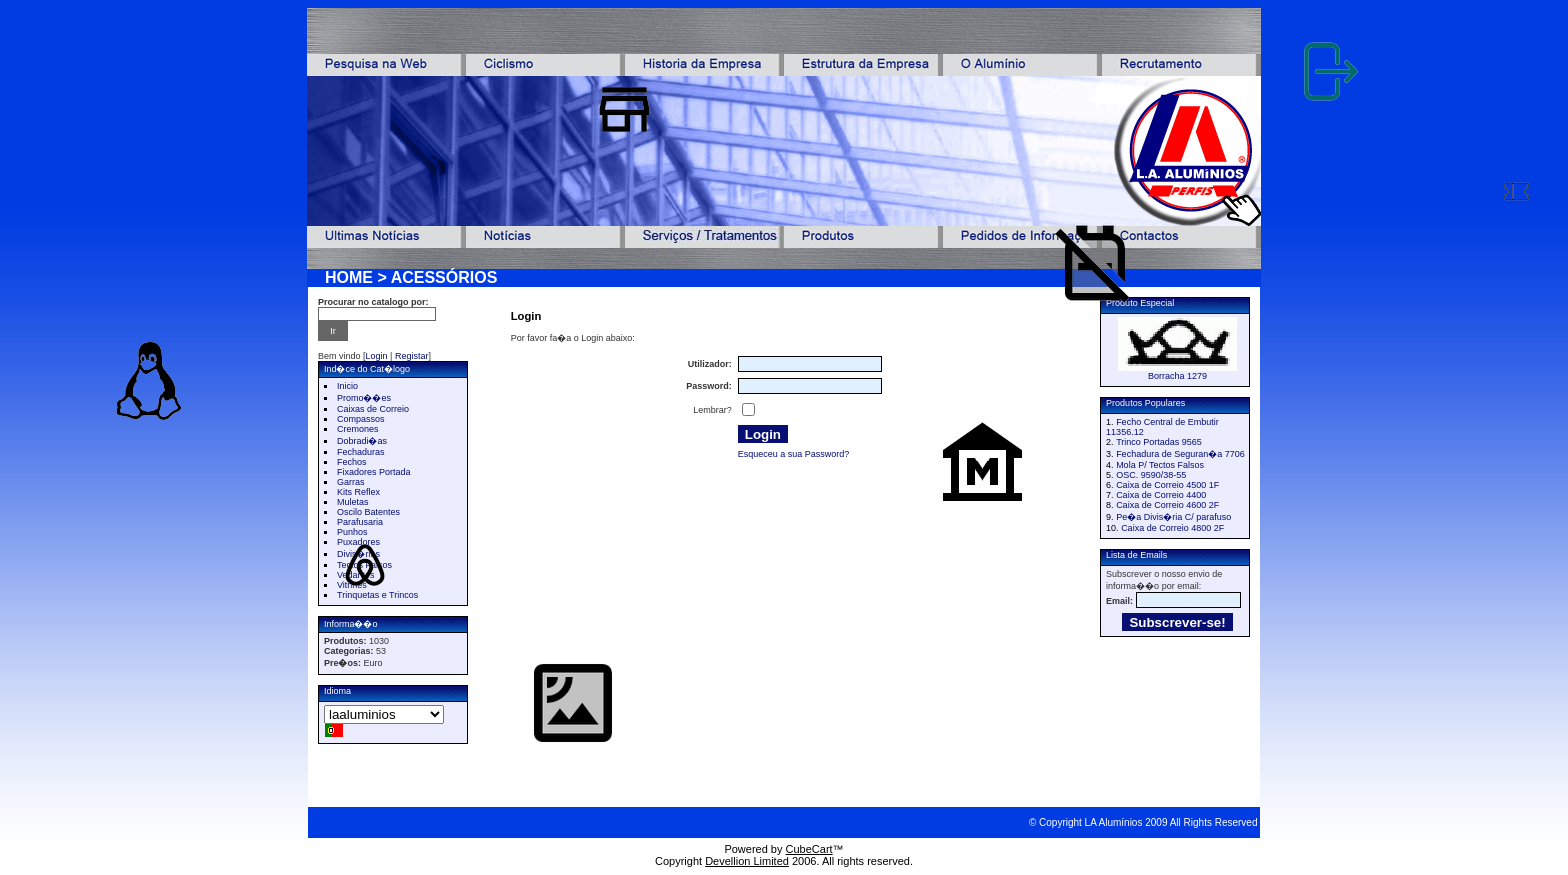  I want to click on browse or open the store, so click(624, 109).